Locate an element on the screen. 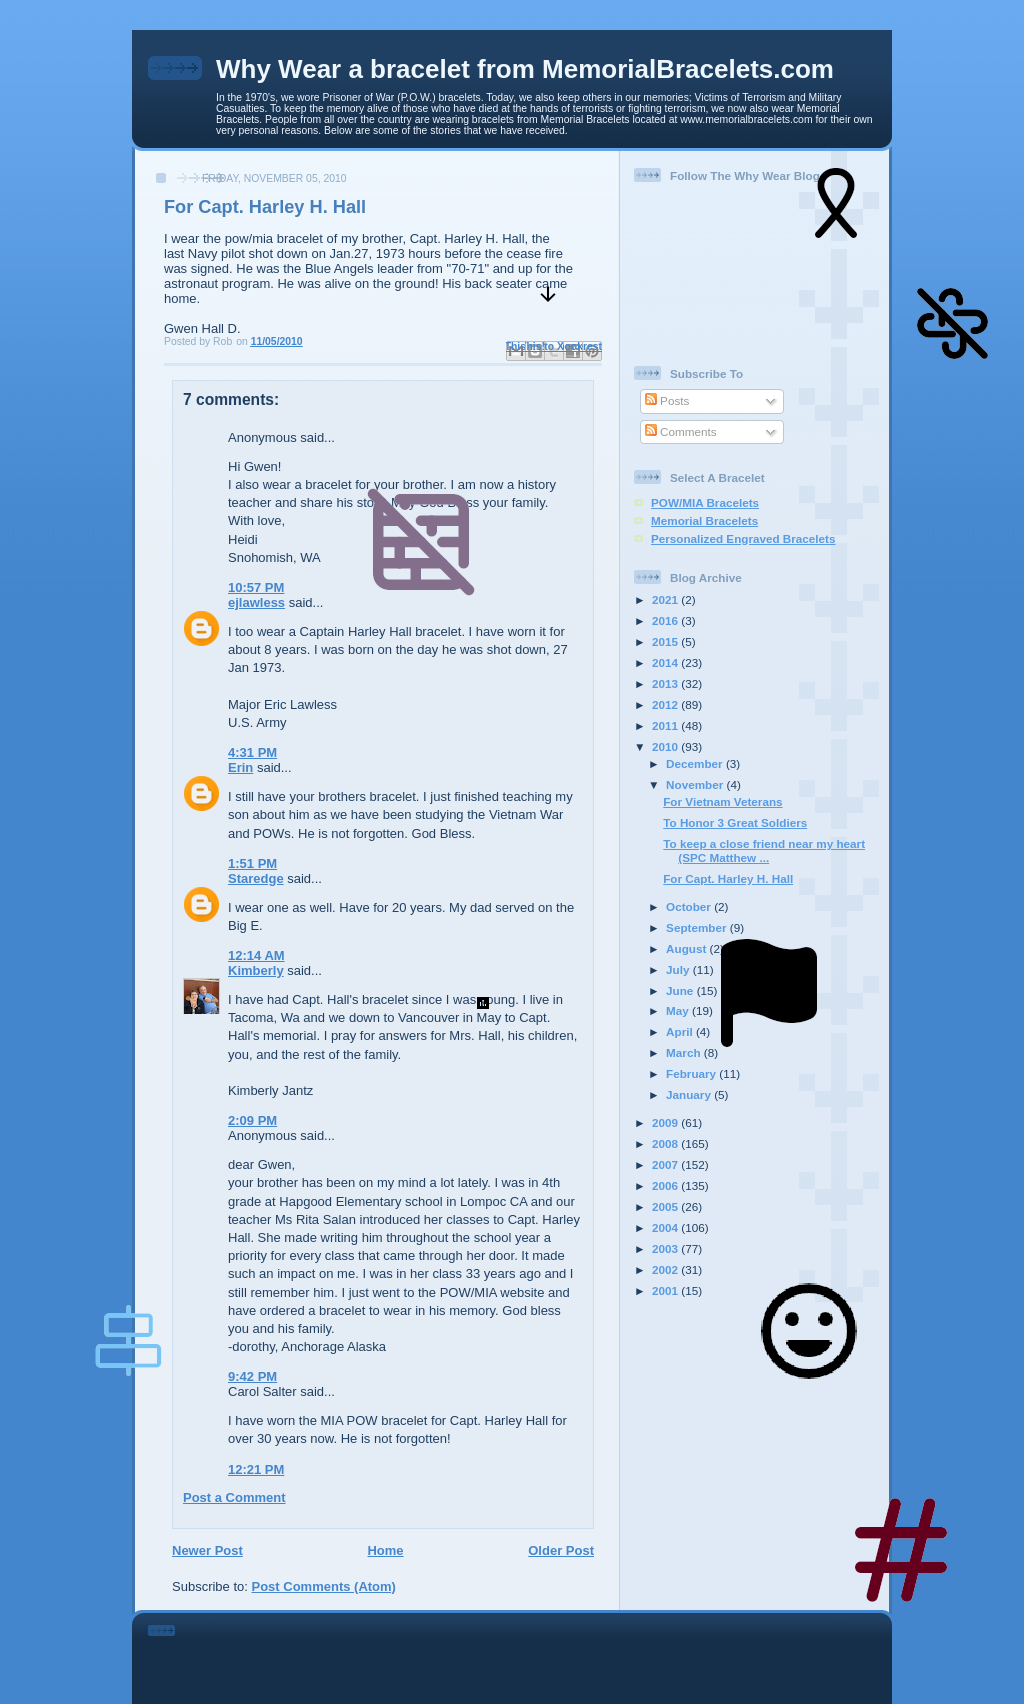  scroll down or view more content is located at coordinates (548, 294).